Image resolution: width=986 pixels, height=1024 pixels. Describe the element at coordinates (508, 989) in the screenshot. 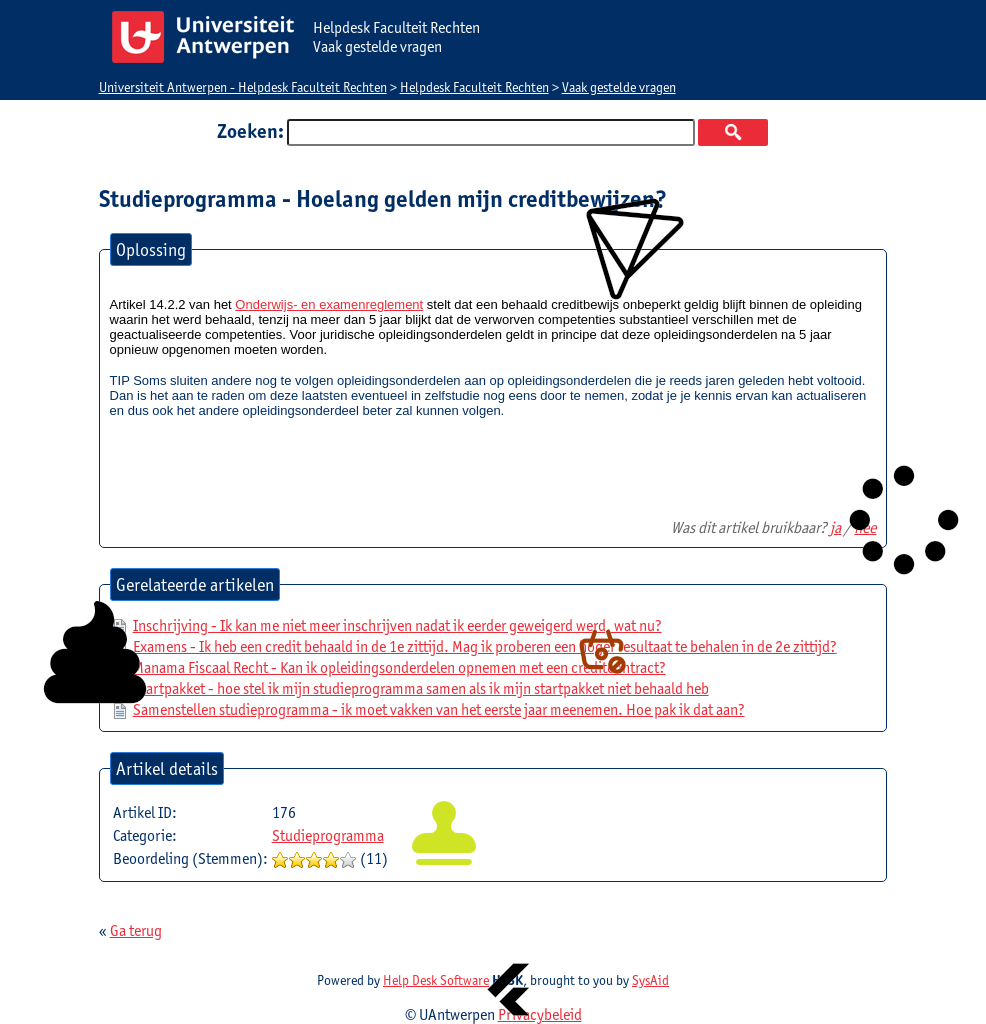

I see `flutter framework logo` at that location.